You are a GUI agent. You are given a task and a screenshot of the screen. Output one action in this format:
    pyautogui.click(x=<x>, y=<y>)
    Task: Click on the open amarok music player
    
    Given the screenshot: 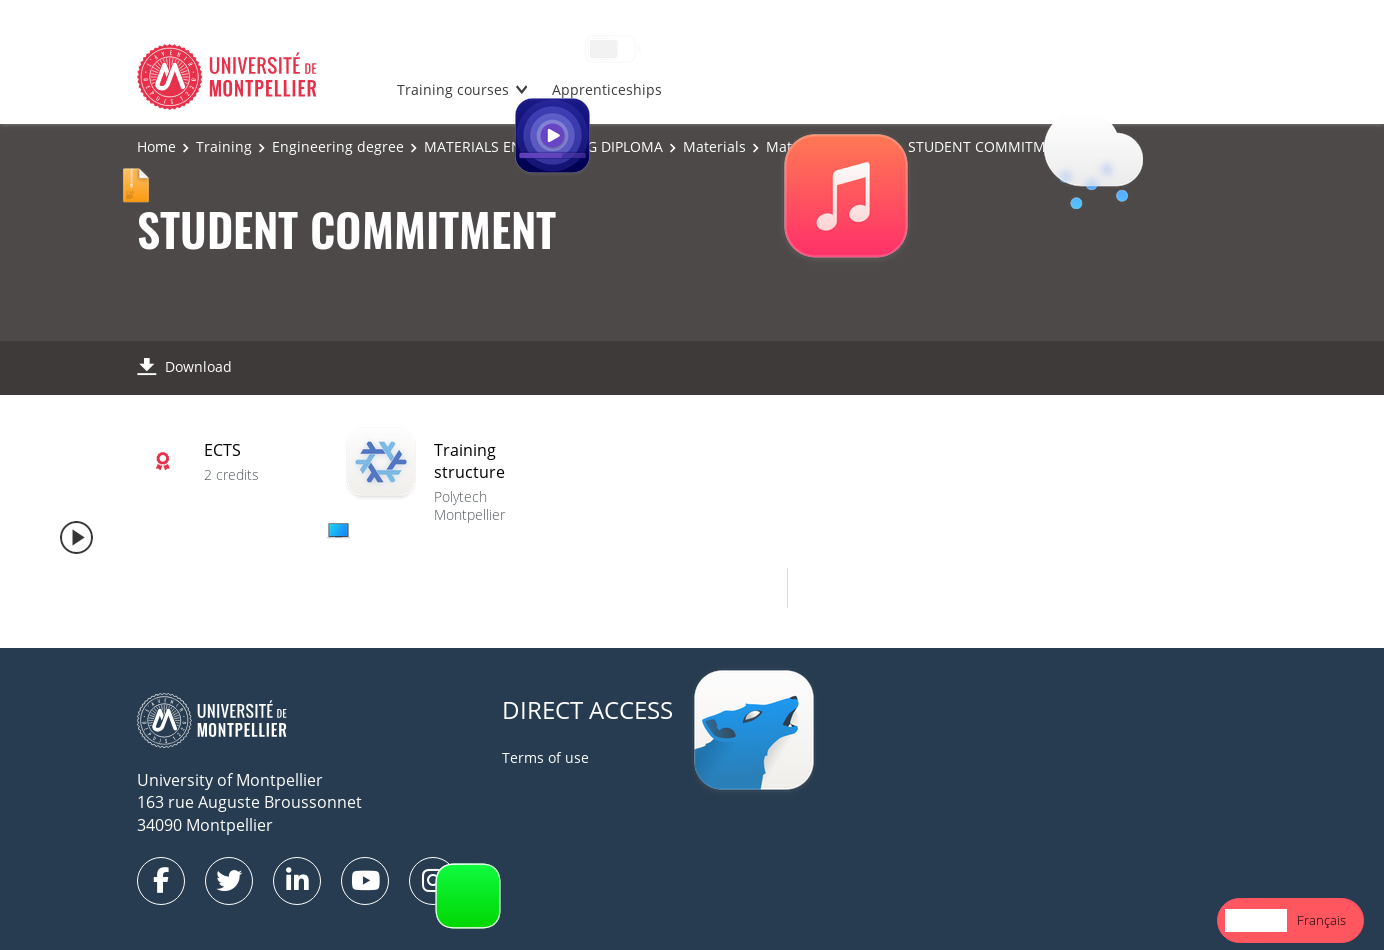 What is the action you would take?
    pyautogui.click(x=754, y=730)
    